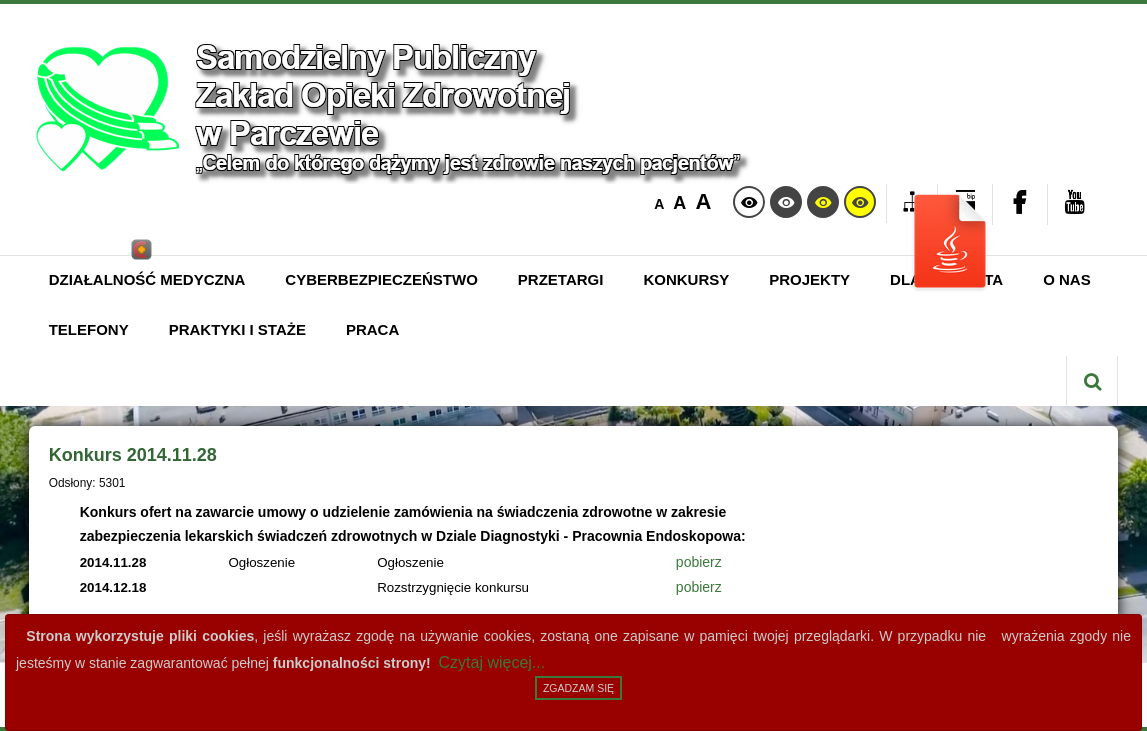 Image resolution: width=1147 pixels, height=731 pixels. Describe the element at coordinates (950, 243) in the screenshot. I see `java source code file` at that location.